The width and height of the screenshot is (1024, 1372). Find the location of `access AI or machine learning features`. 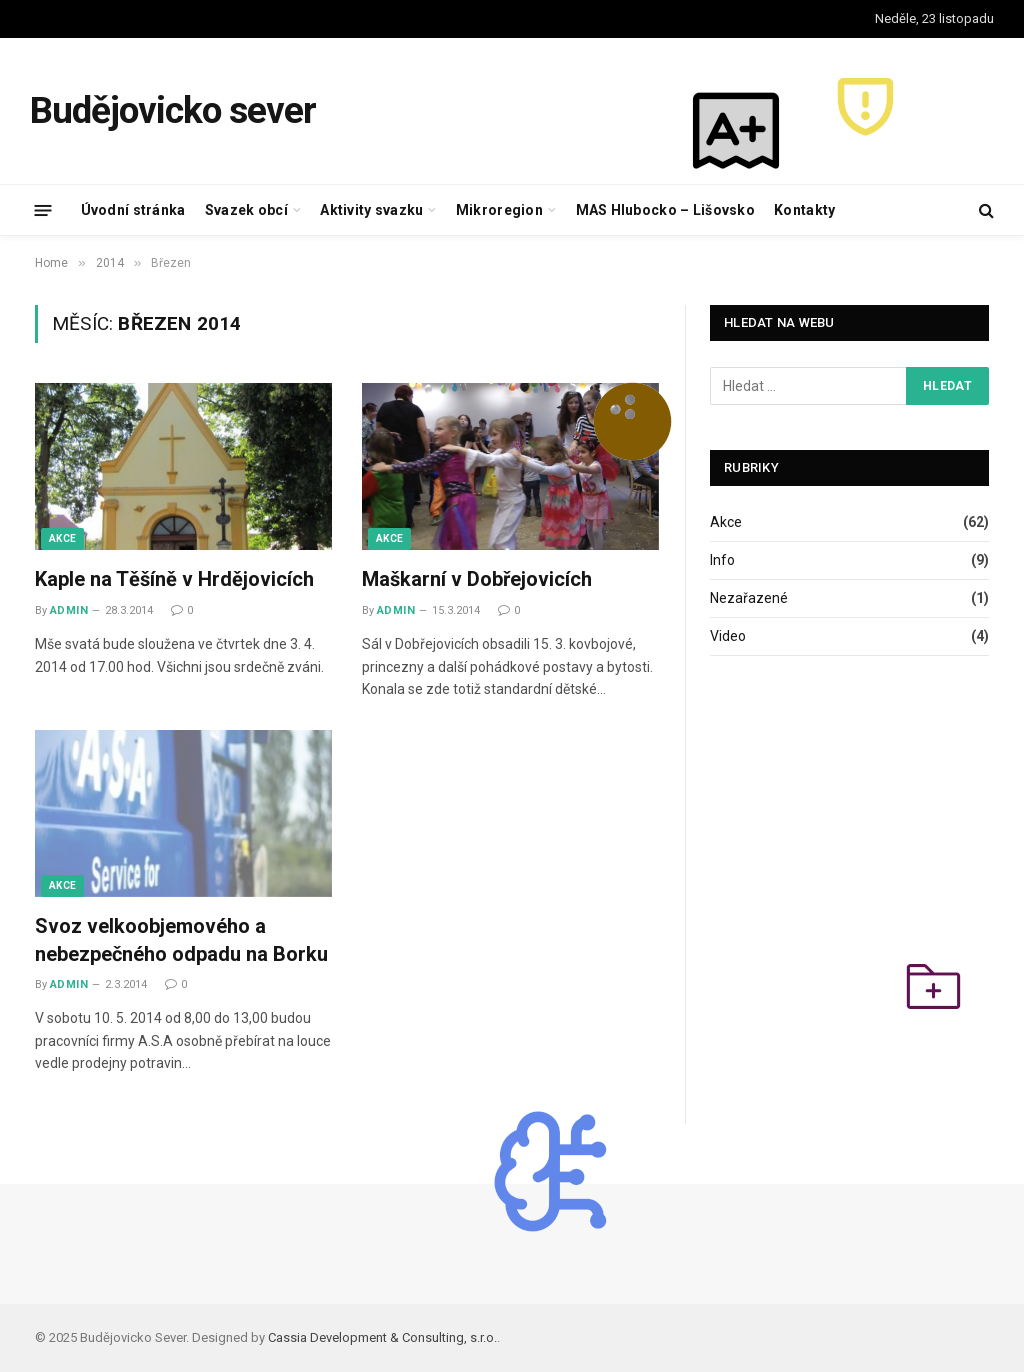

access AI or machine learning features is located at coordinates (554, 1171).